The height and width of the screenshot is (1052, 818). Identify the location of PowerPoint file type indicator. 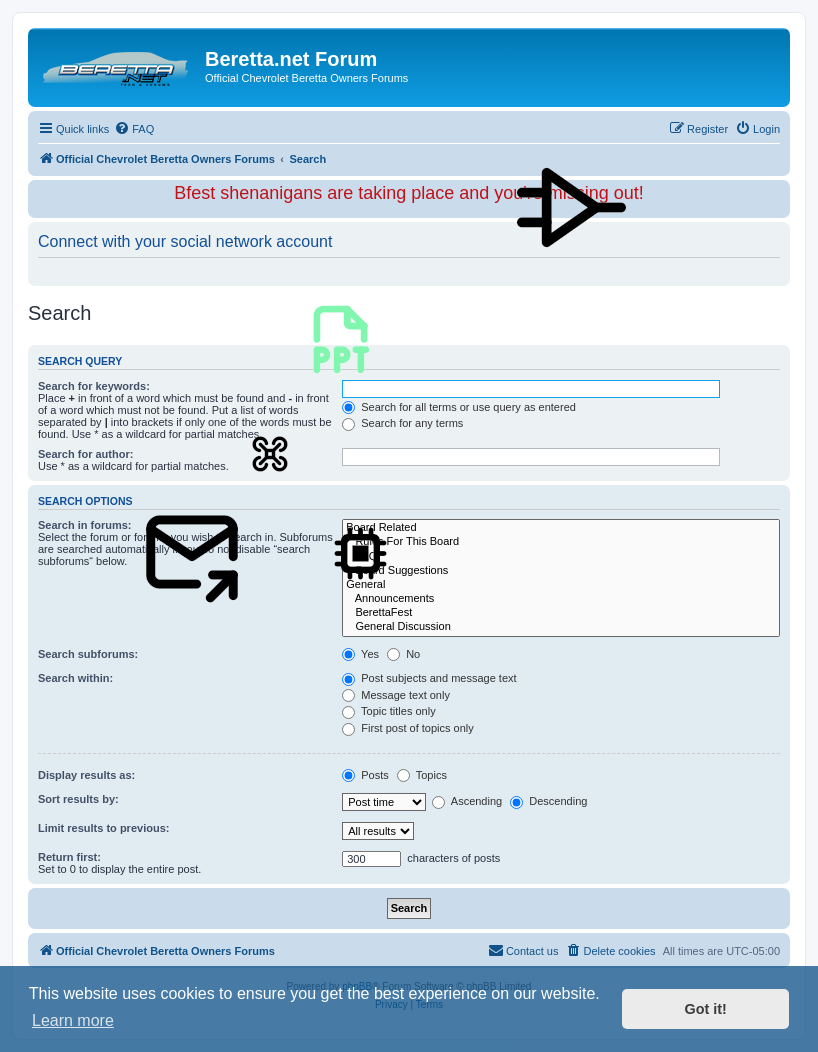
(340, 339).